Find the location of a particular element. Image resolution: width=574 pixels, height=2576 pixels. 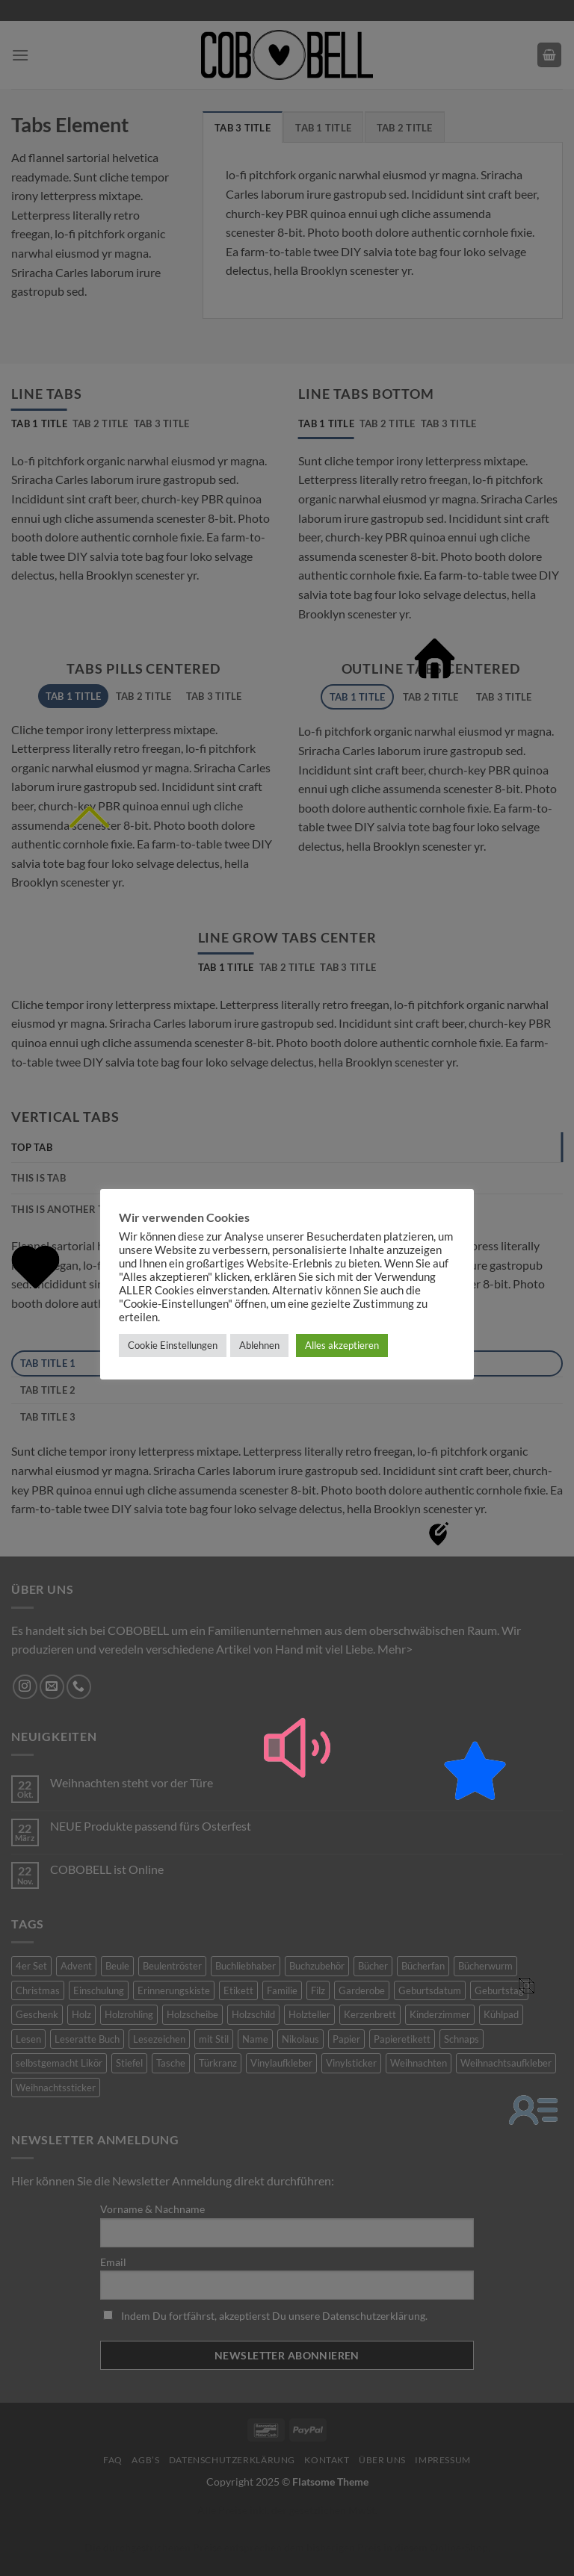

add to favorites is located at coordinates (35, 1267).